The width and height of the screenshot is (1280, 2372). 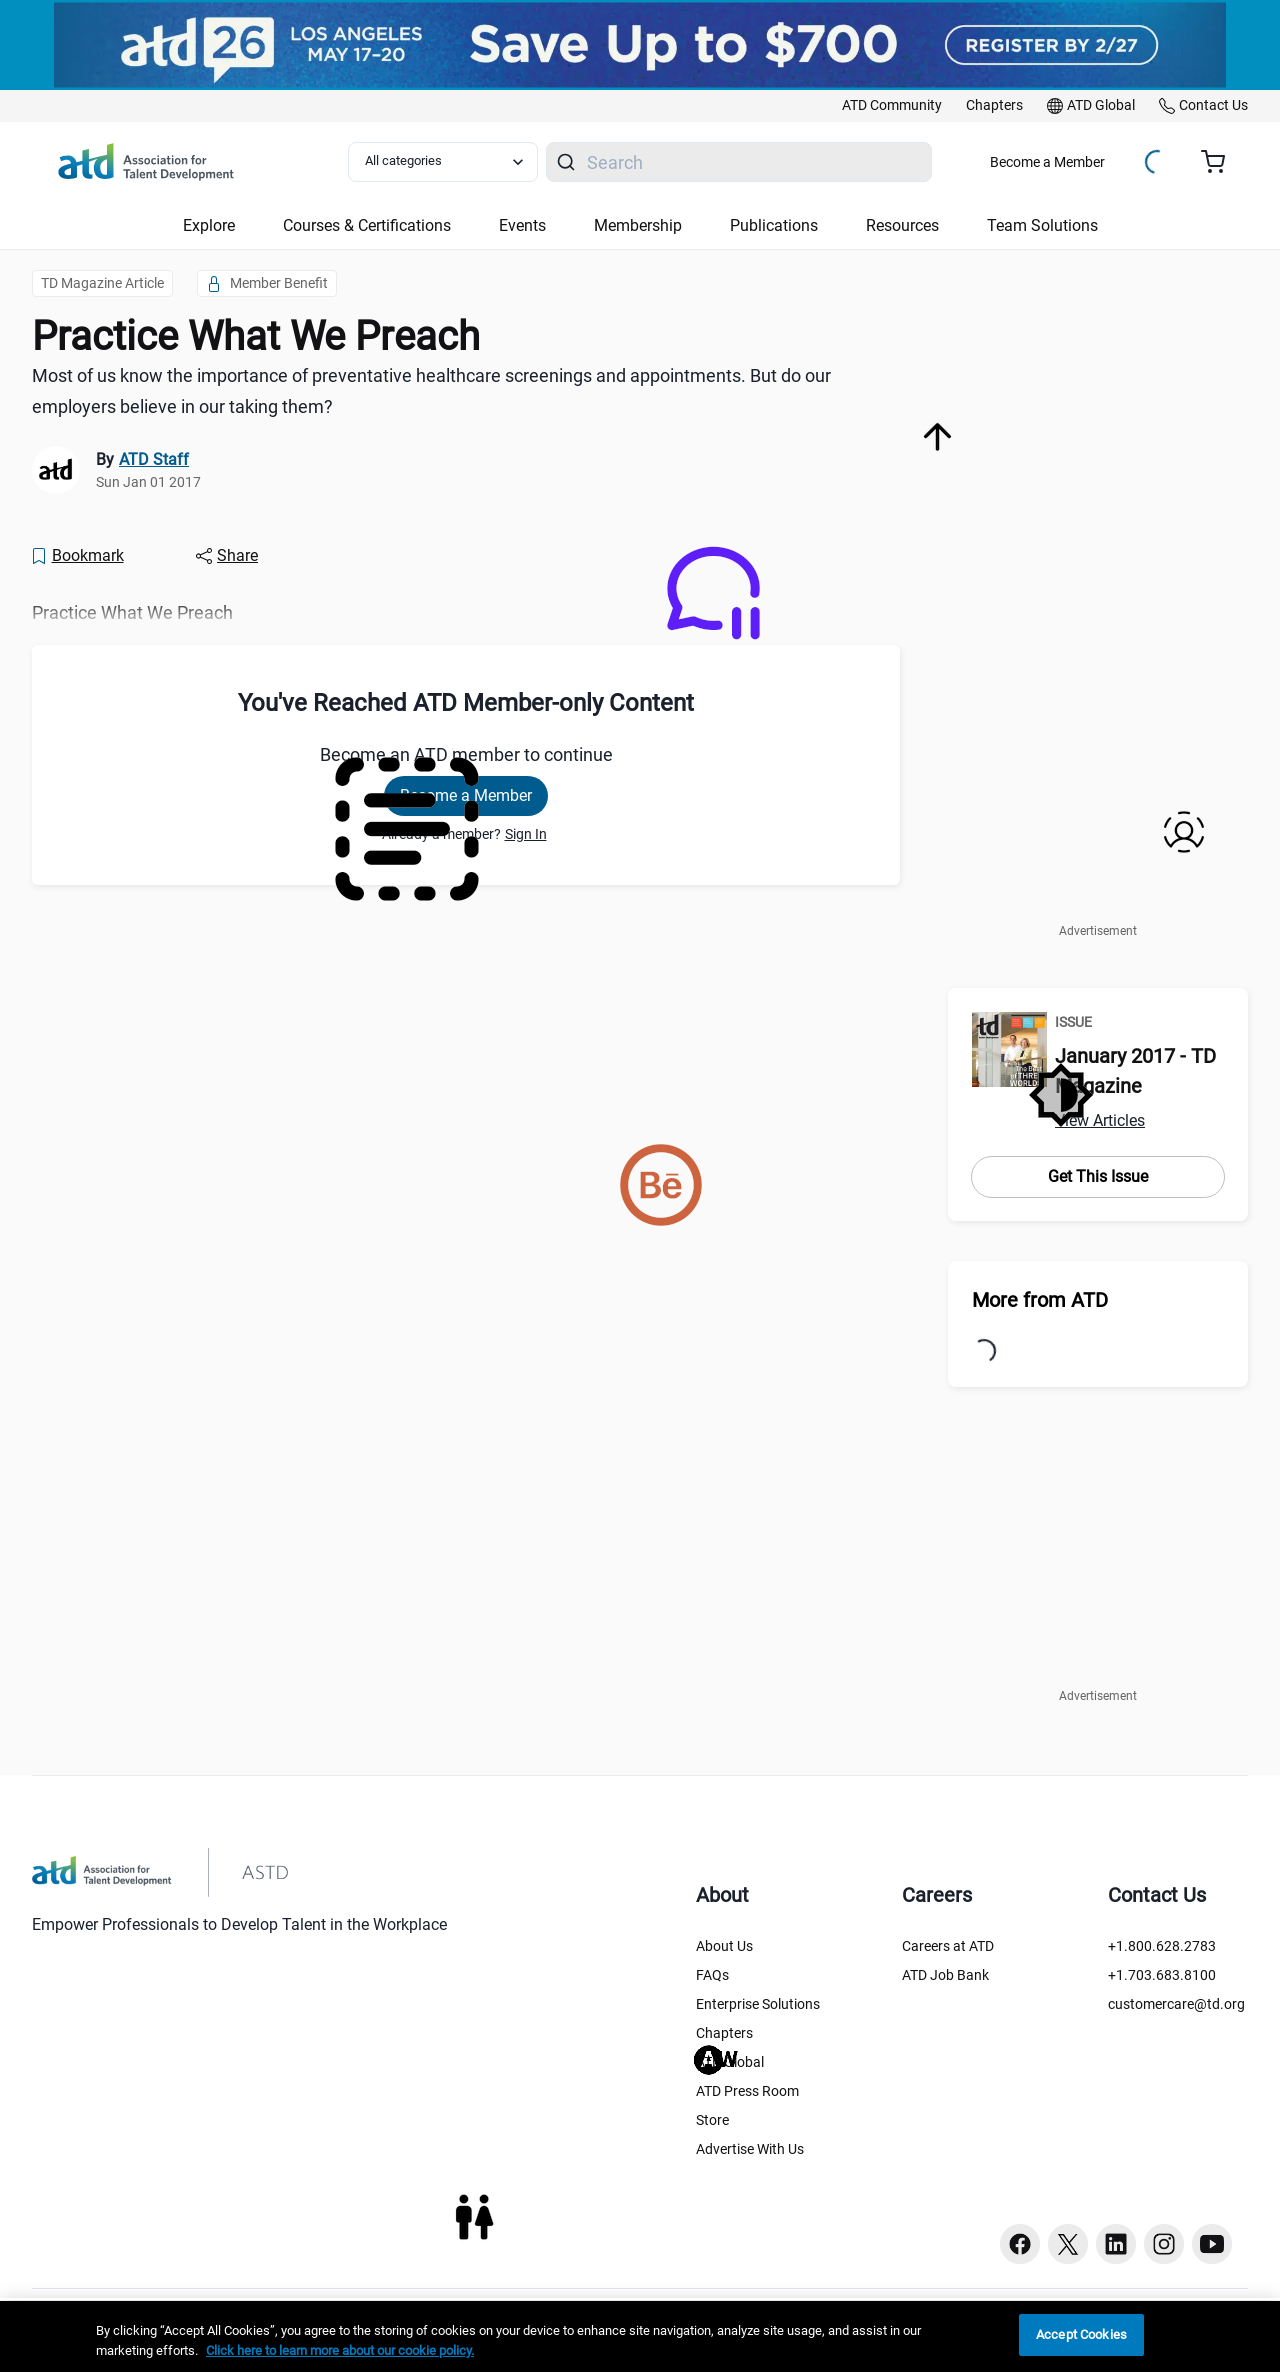 I want to click on enable auto white balance, so click(x=716, y=2060).